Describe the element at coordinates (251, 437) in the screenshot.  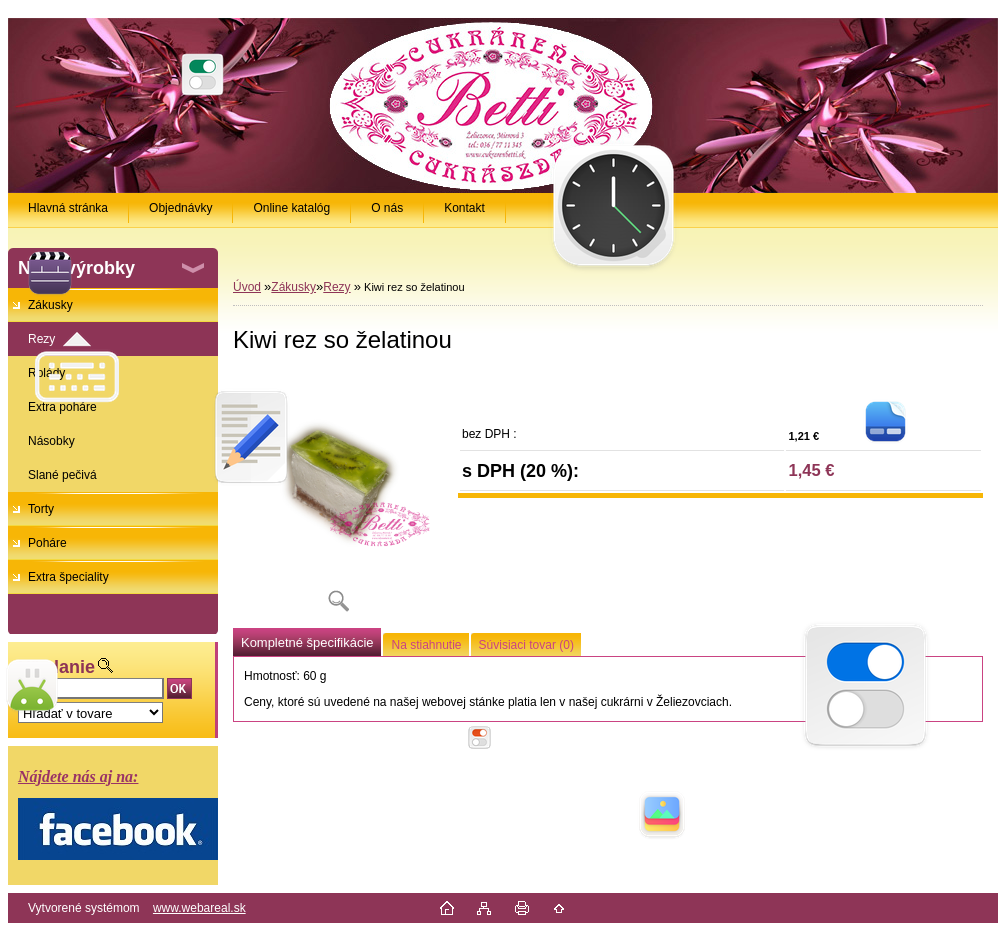
I see `open the text editor application` at that location.